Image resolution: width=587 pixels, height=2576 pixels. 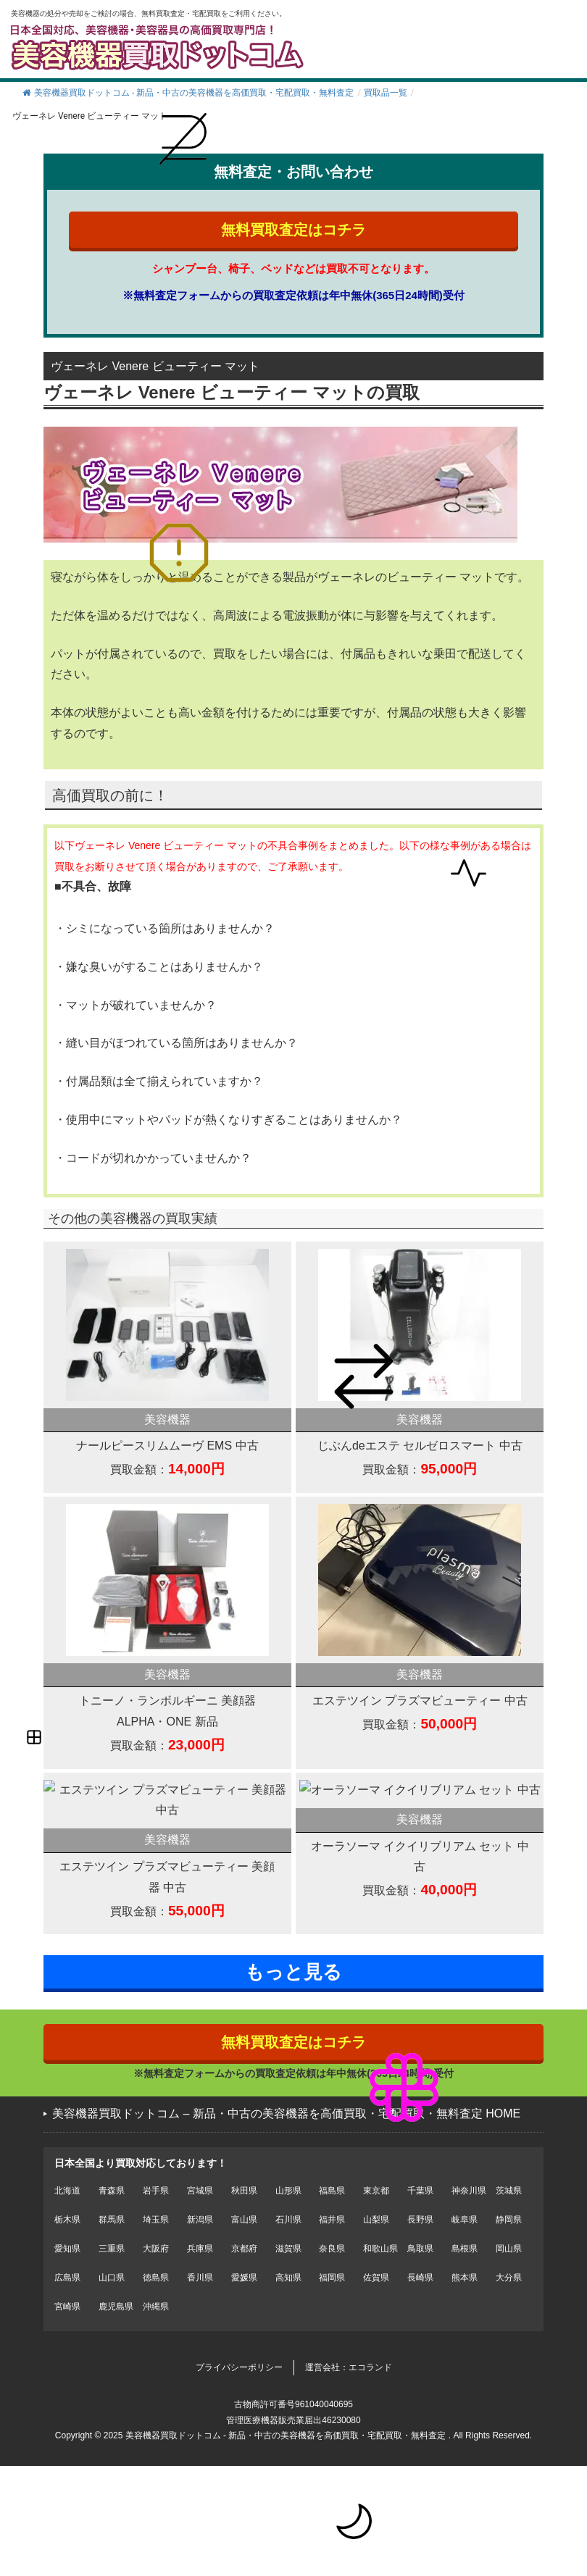 I want to click on view repository activity and insights, so click(x=468, y=873).